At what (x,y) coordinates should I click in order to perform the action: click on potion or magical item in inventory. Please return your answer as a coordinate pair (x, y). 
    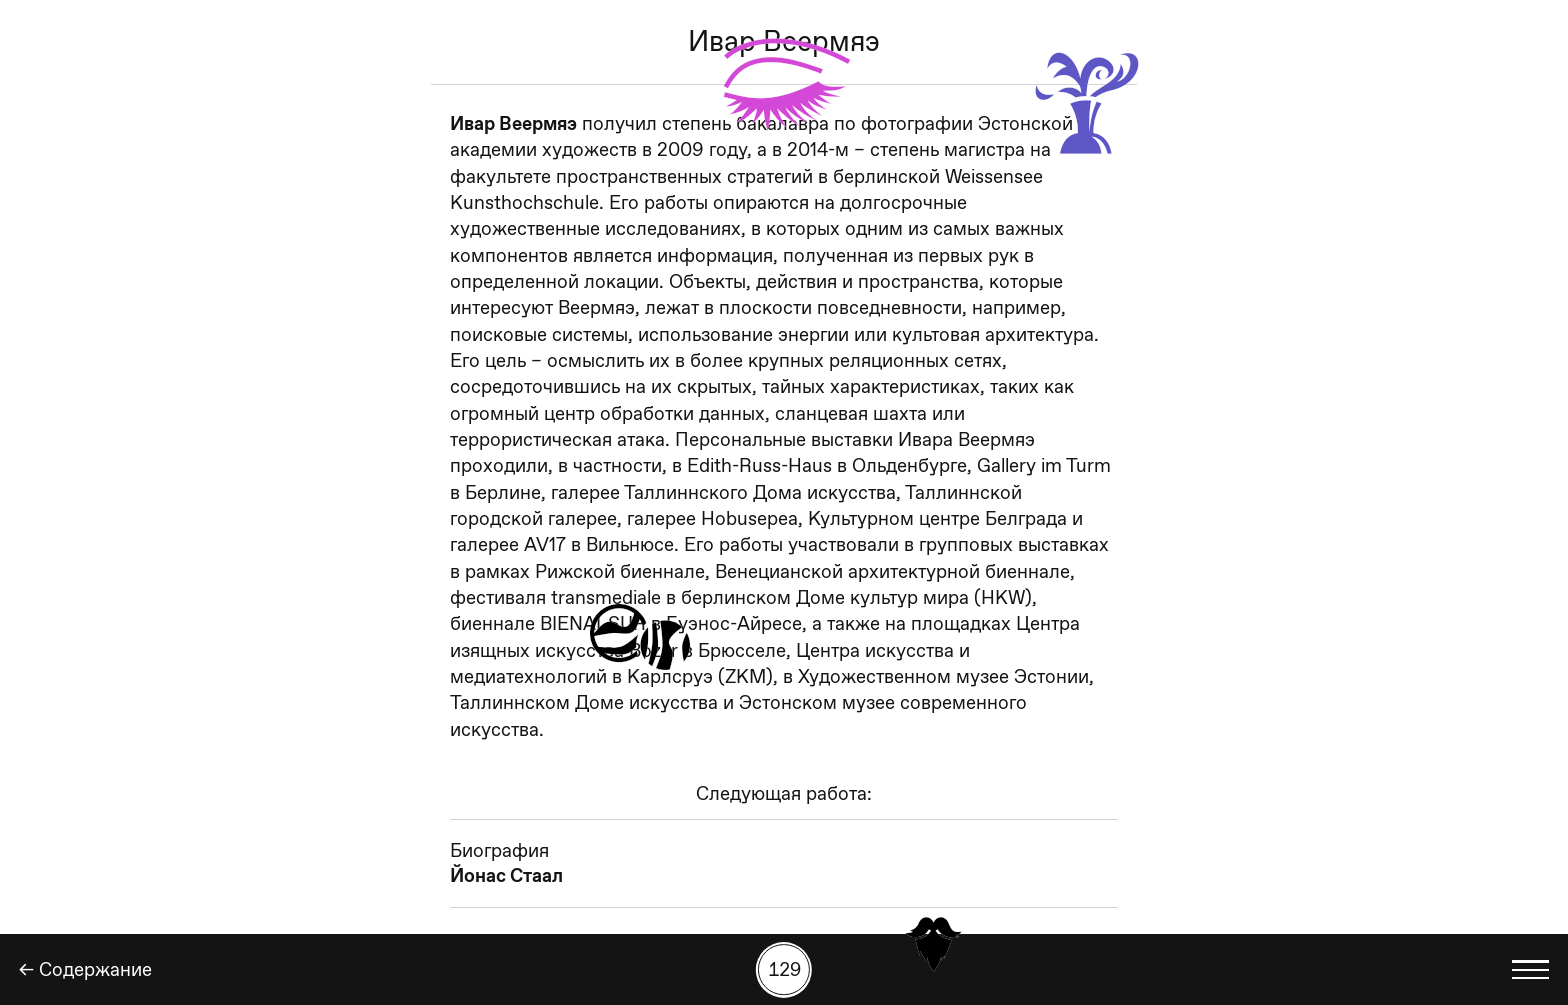
    Looking at the image, I should click on (1087, 103).